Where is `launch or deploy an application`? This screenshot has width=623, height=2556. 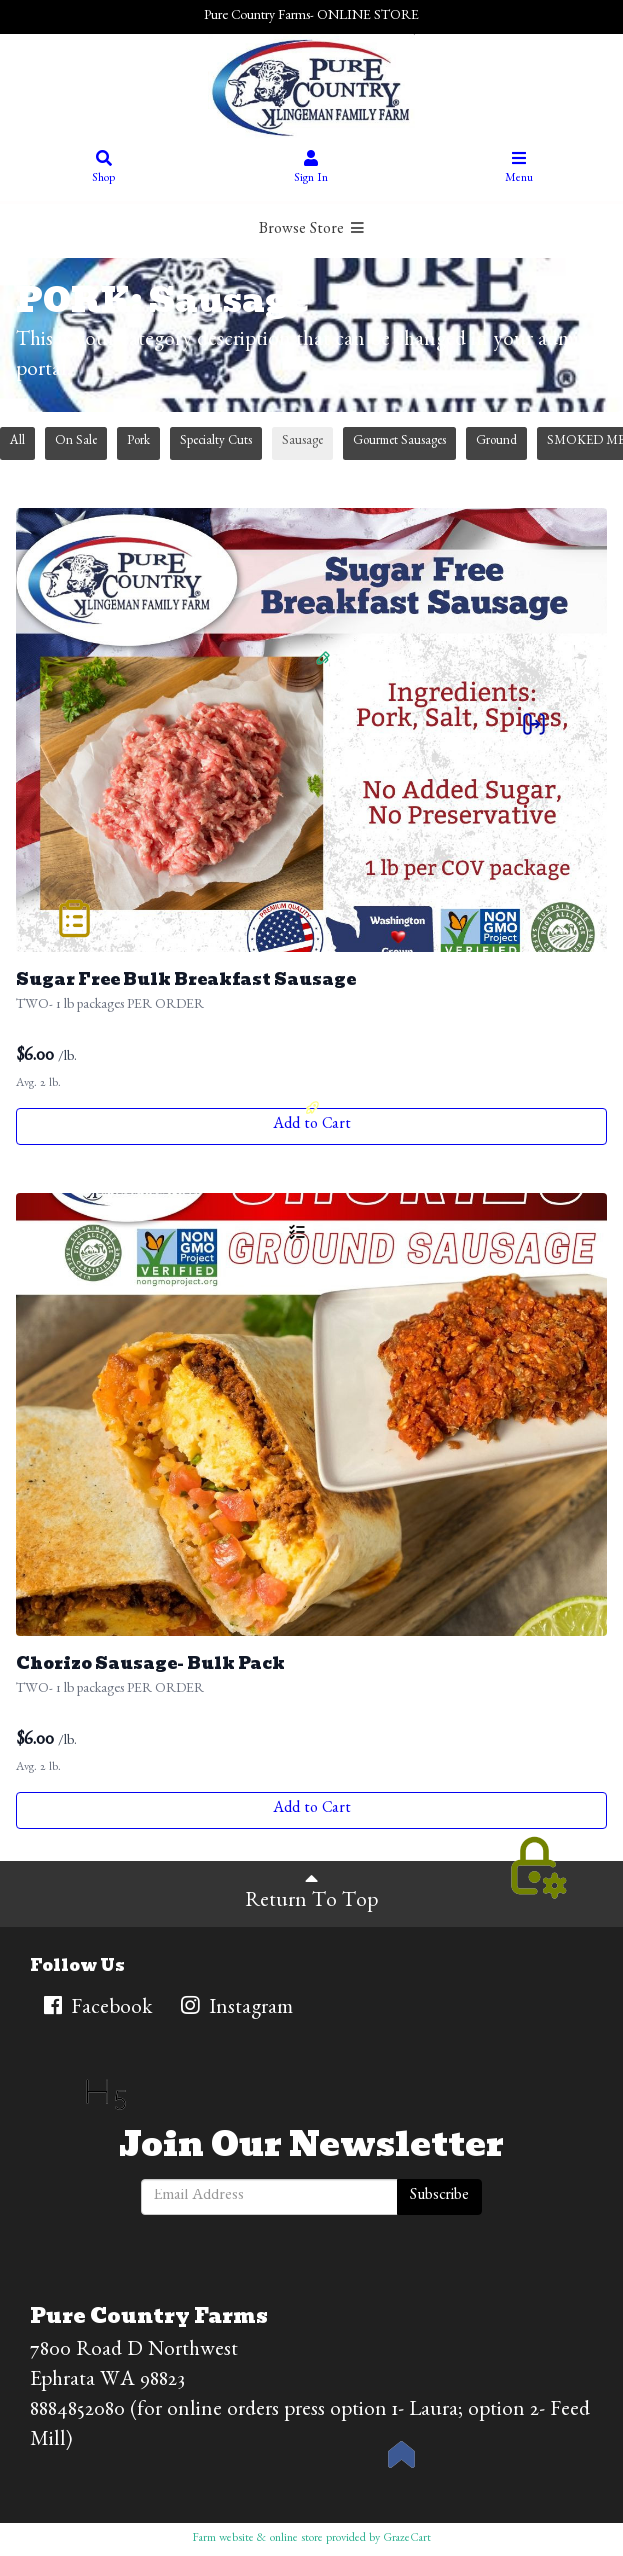 launch or deploy an application is located at coordinates (312, 1107).